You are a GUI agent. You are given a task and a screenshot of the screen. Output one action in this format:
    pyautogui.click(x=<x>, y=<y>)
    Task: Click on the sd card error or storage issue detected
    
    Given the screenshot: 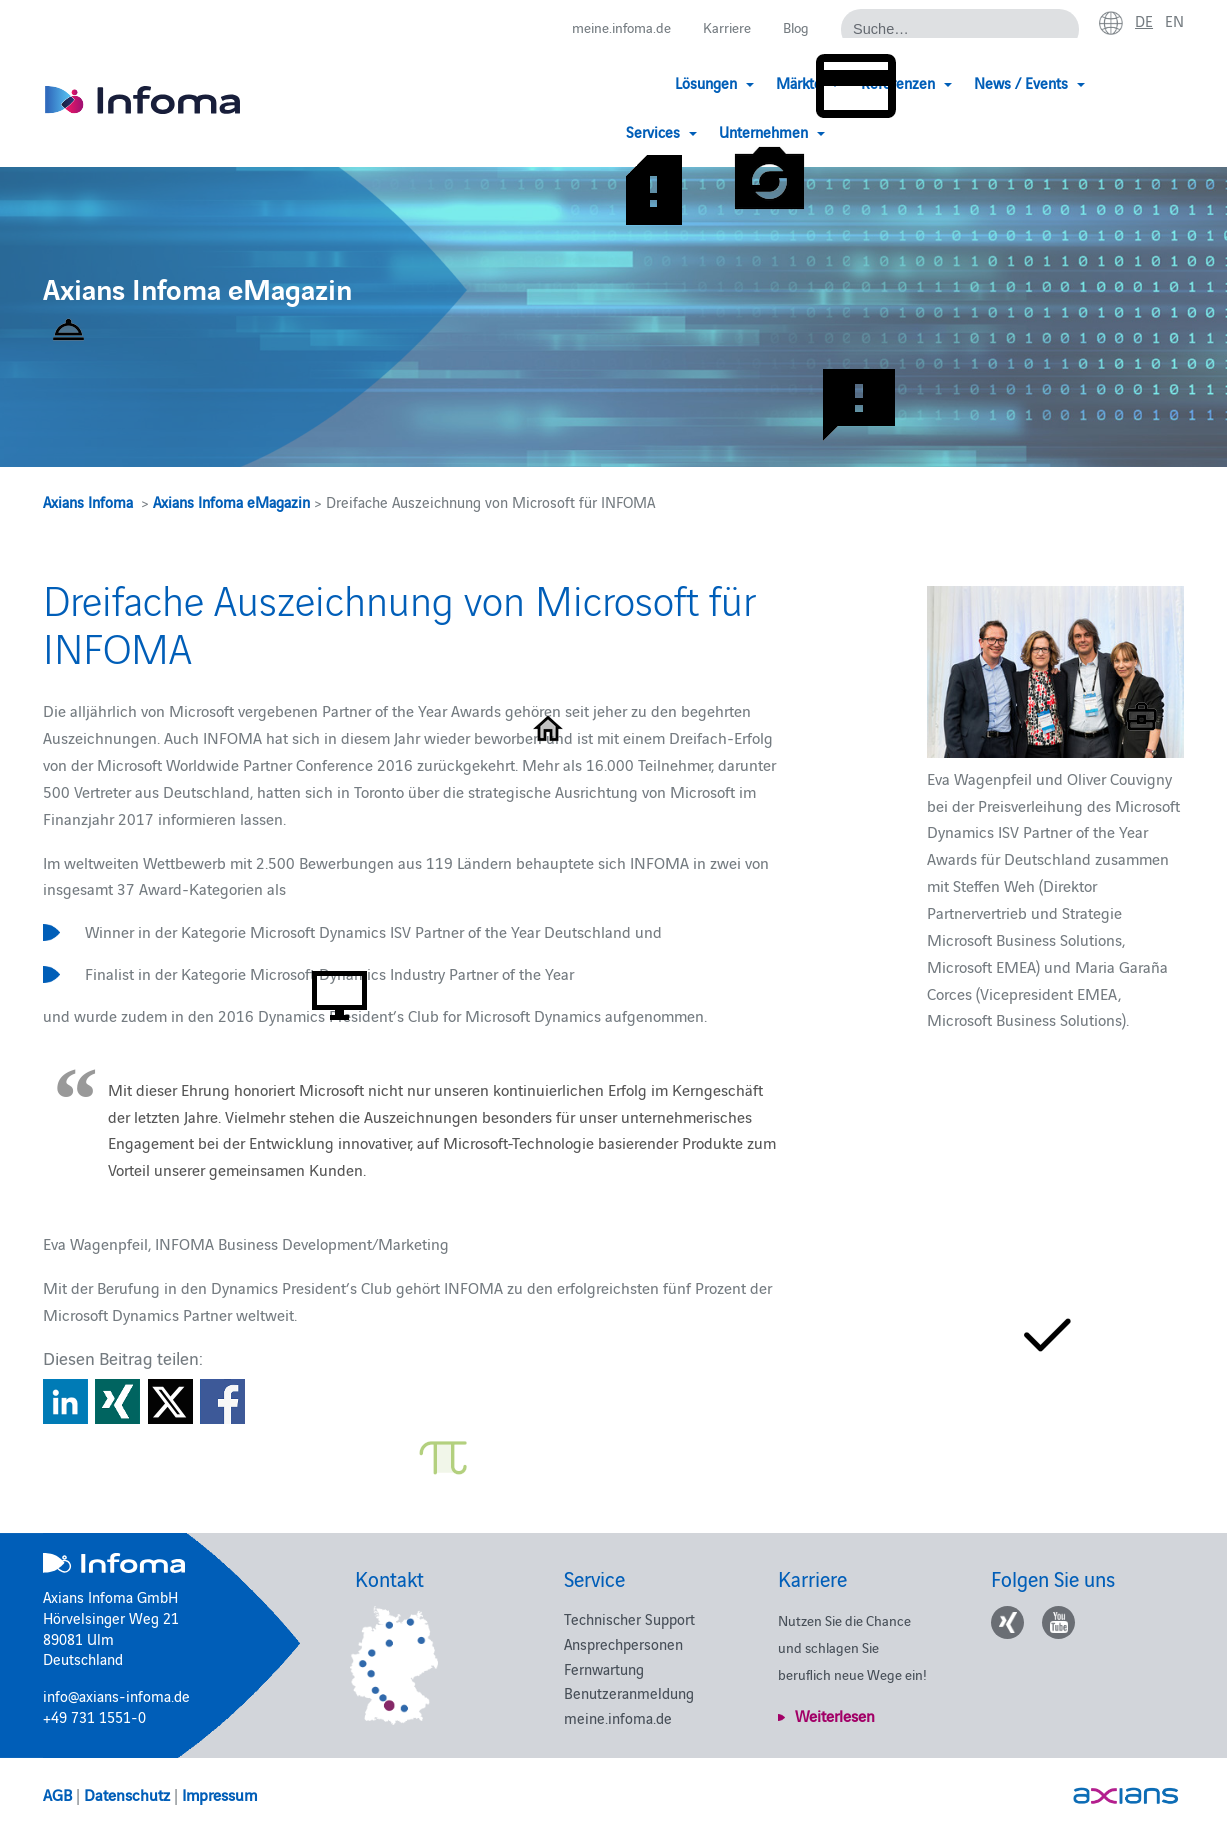 What is the action you would take?
    pyautogui.click(x=654, y=190)
    